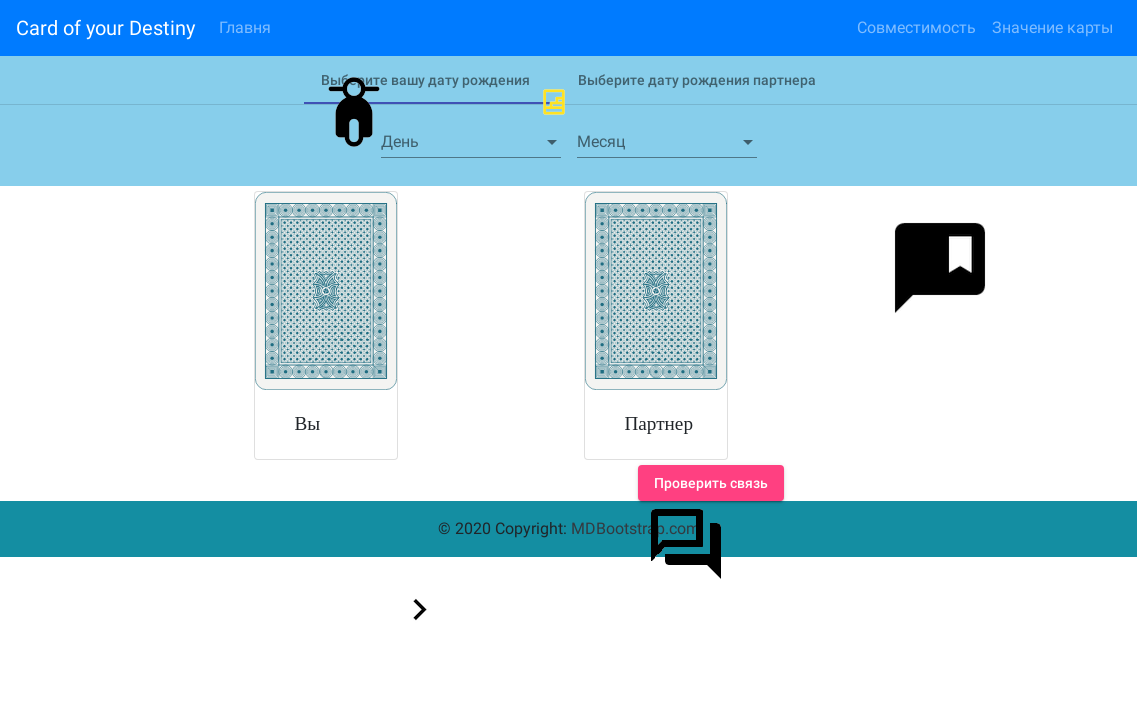 This screenshot has width=1137, height=720. Describe the element at coordinates (940, 268) in the screenshot. I see `access saved comments or notes` at that location.